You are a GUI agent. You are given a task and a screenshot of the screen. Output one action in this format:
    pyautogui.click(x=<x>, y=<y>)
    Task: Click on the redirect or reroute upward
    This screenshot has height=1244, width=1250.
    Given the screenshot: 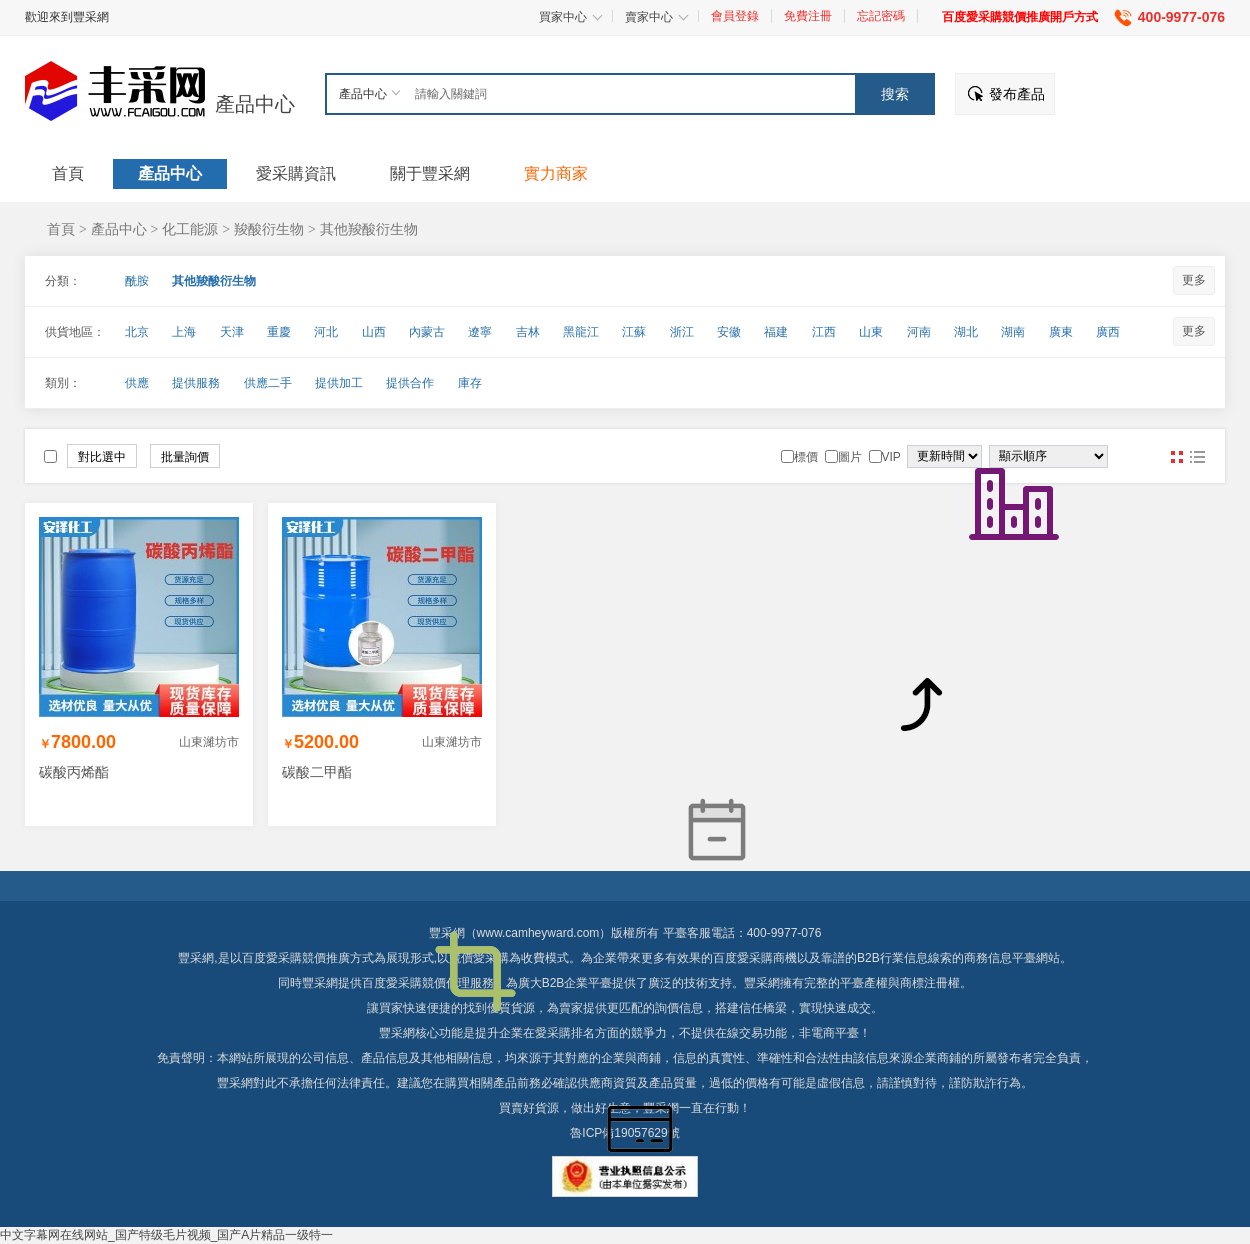 What is the action you would take?
    pyautogui.click(x=921, y=704)
    